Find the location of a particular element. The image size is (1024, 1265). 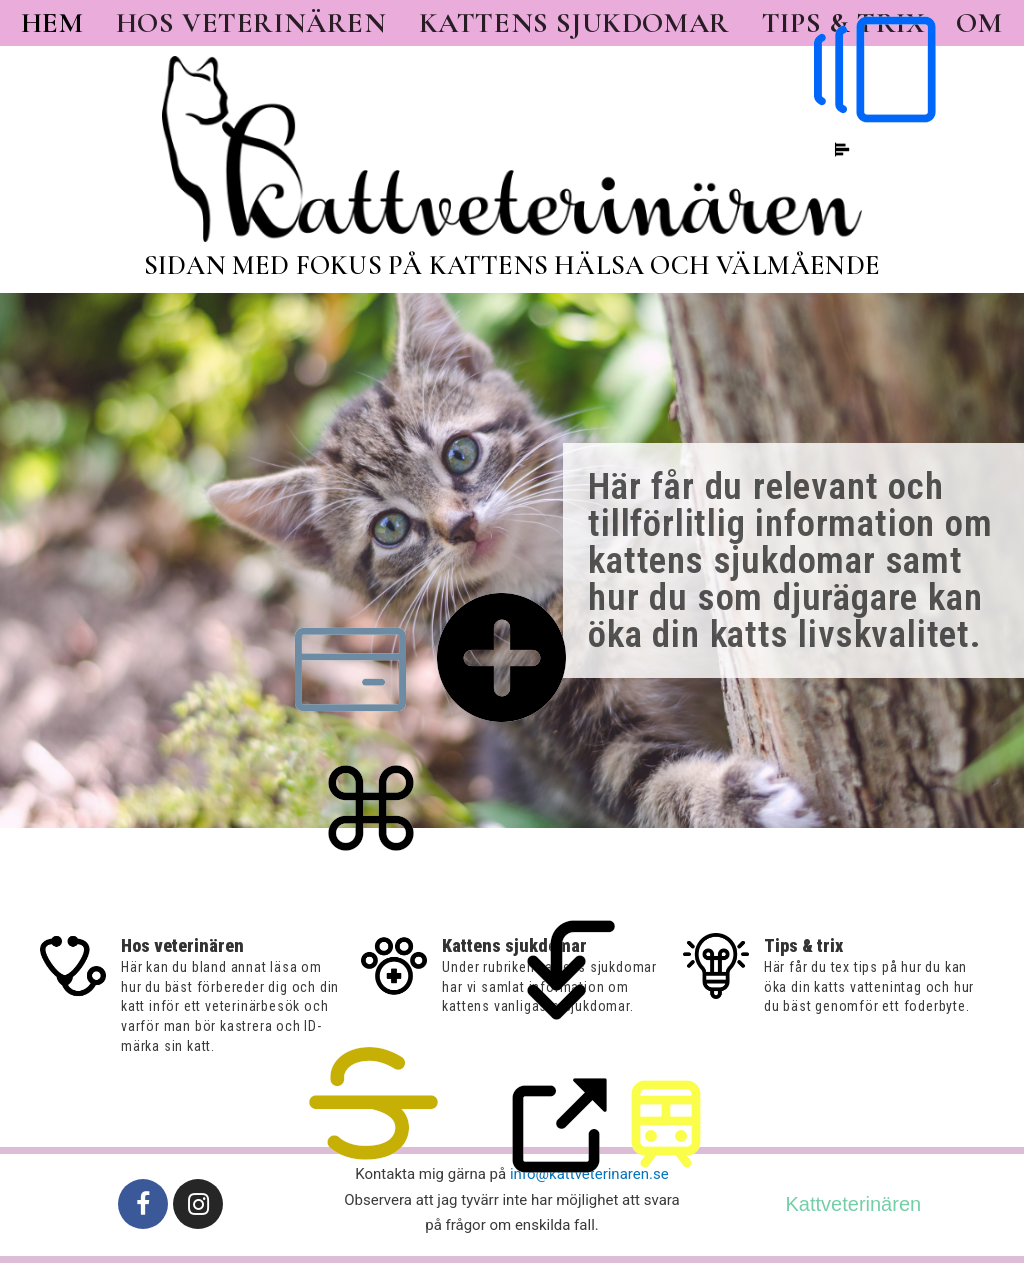

view horizontal bar chart data is located at coordinates (841, 149).